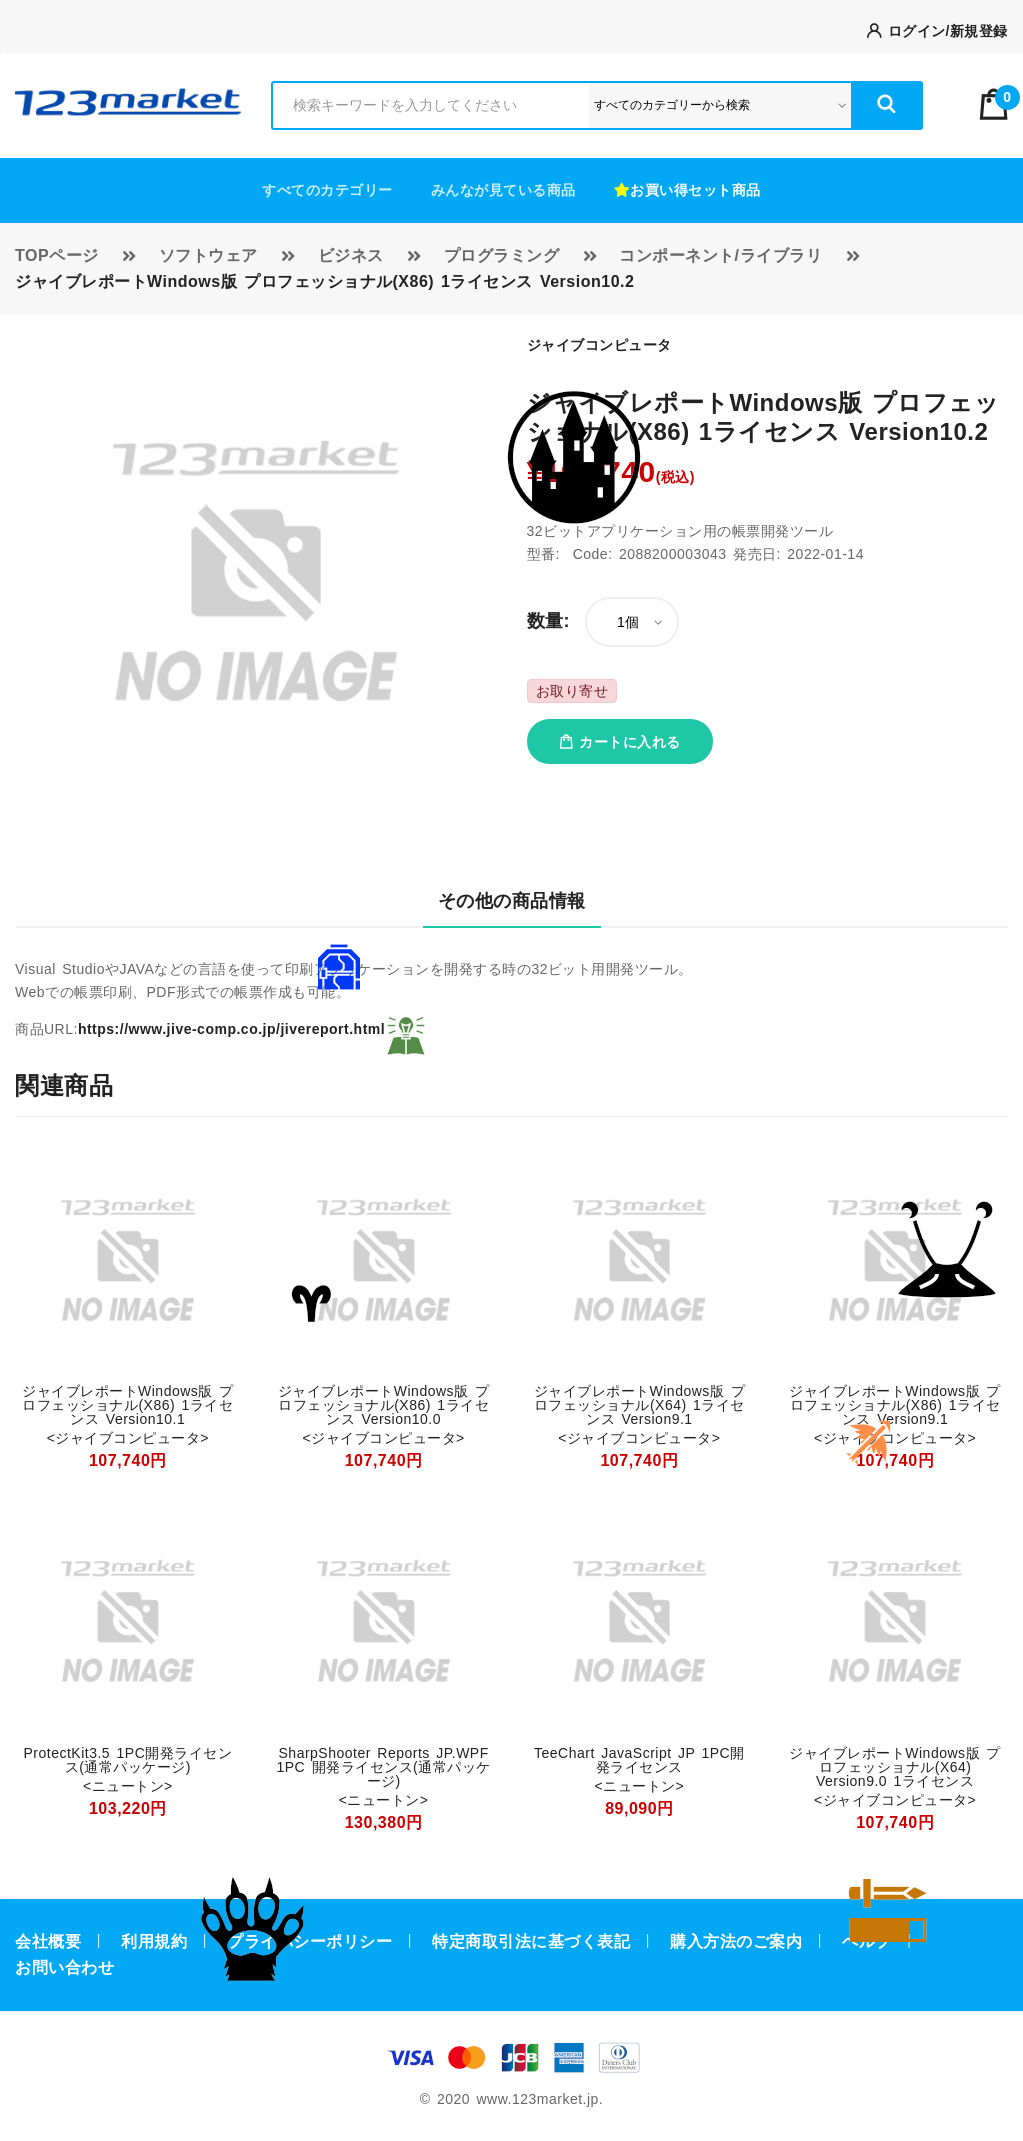 This screenshot has height=2141, width=1023. What do you see at coordinates (339, 967) in the screenshot?
I see `access airlock or sealed compartment controls` at bounding box center [339, 967].